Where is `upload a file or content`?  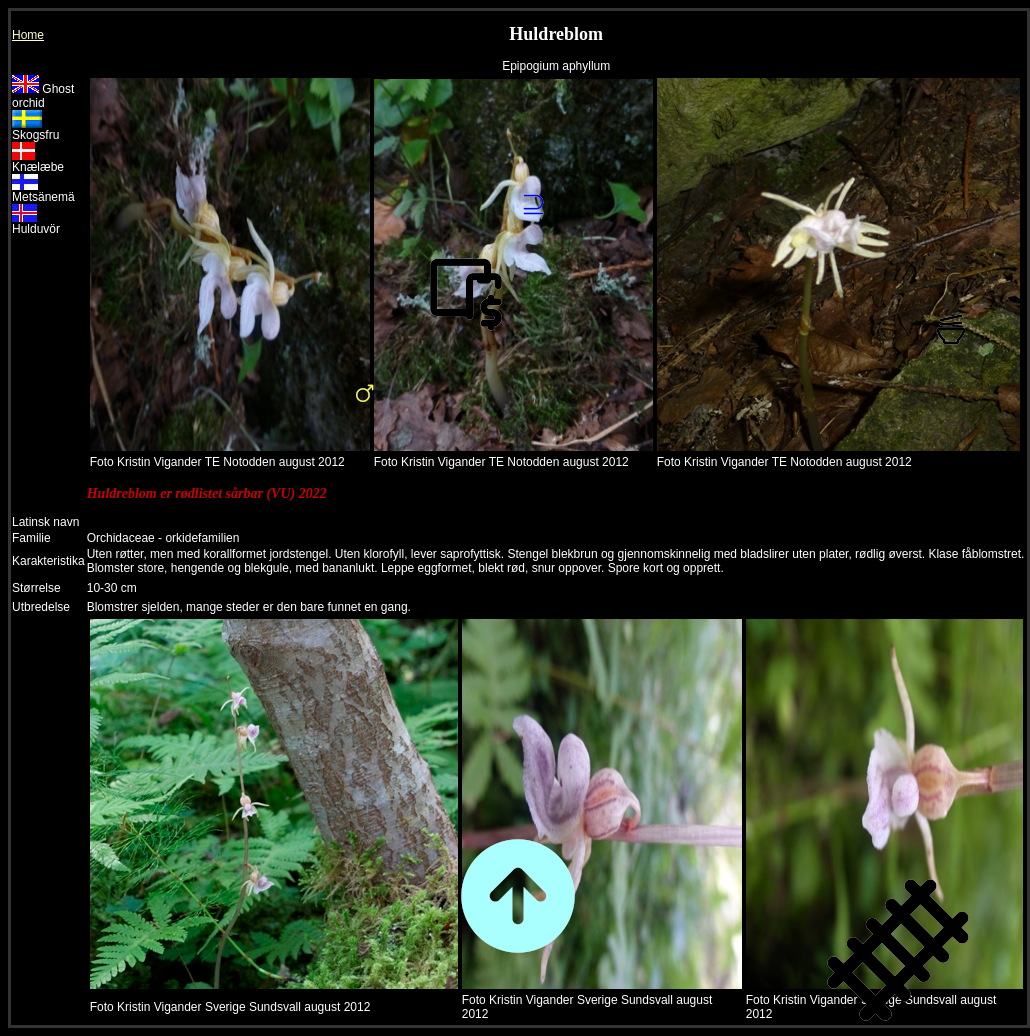 upload a file or content is located at coordinates (518, 896).